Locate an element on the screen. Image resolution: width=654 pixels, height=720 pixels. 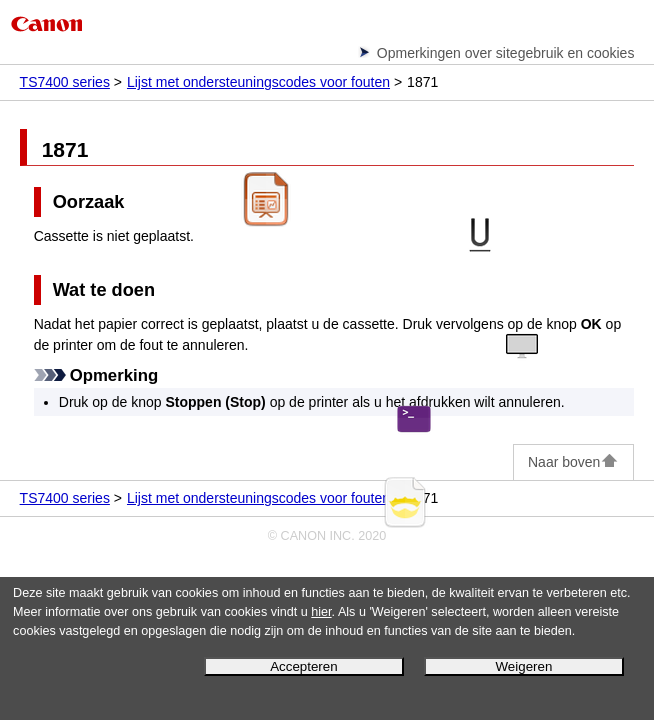
open terminal with root/administrator privileges is located at coordinates (414, 419).